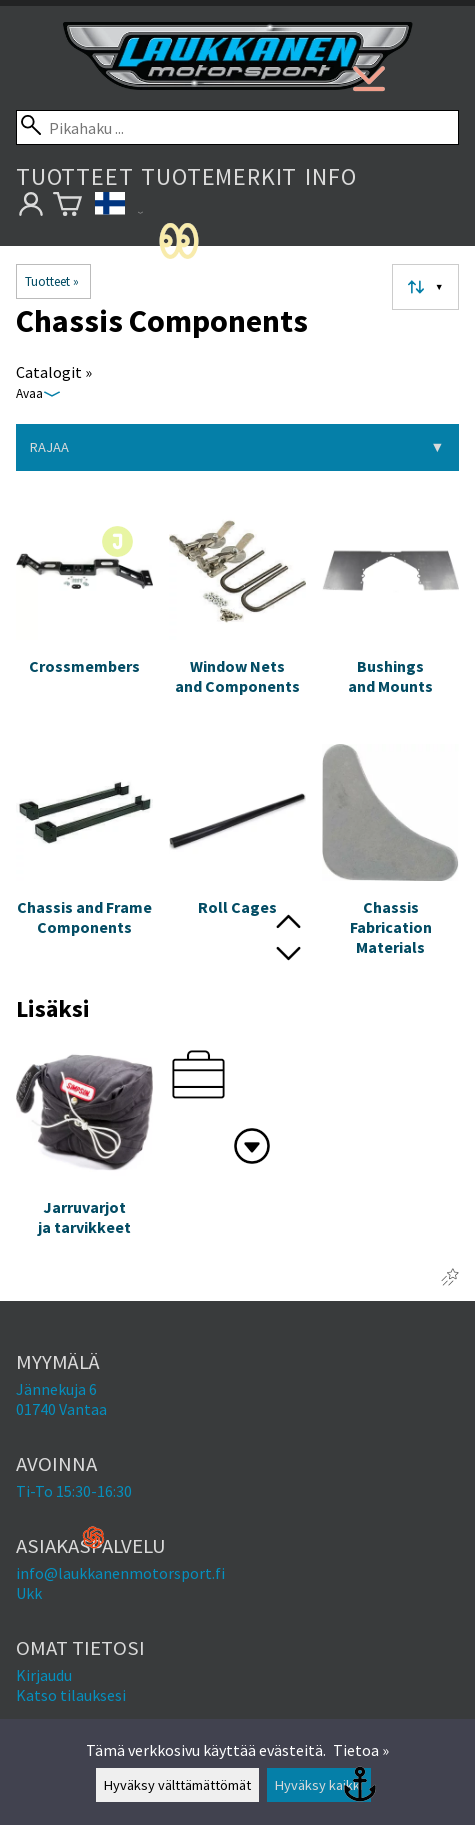  Describe the element at coordinates (360, 1784) in the screenshot. I see `anchor a position or element in place` at that location.